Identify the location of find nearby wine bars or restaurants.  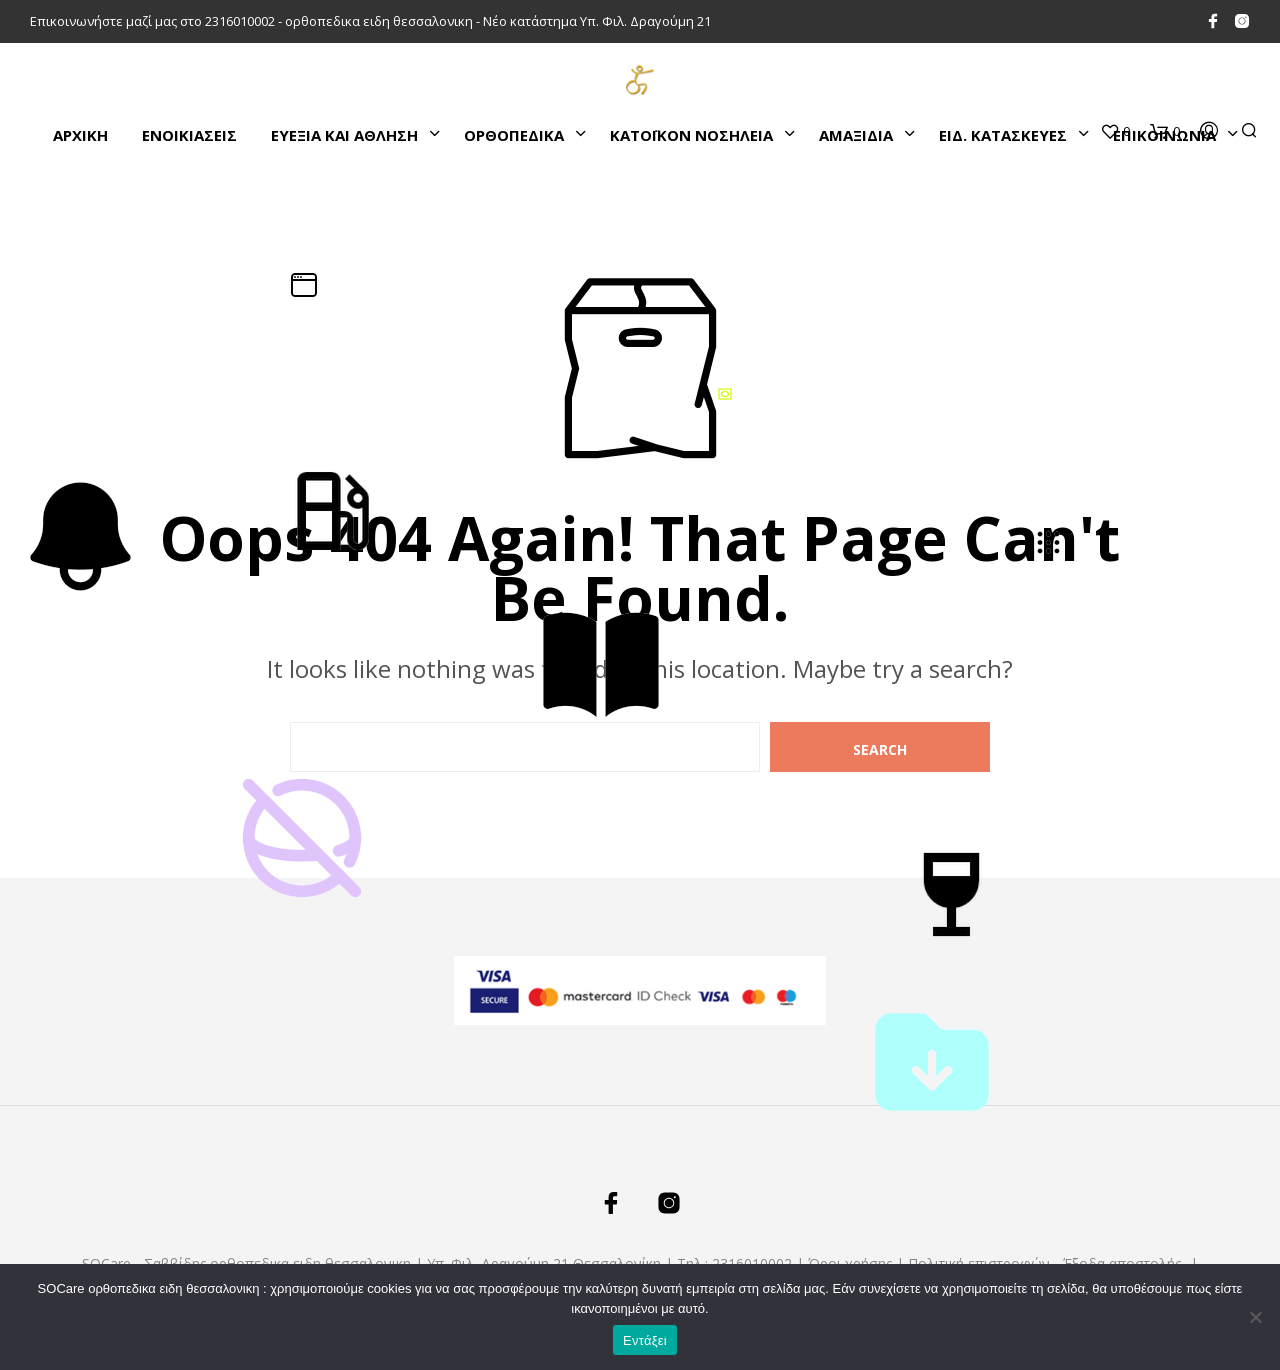
(951, 894).